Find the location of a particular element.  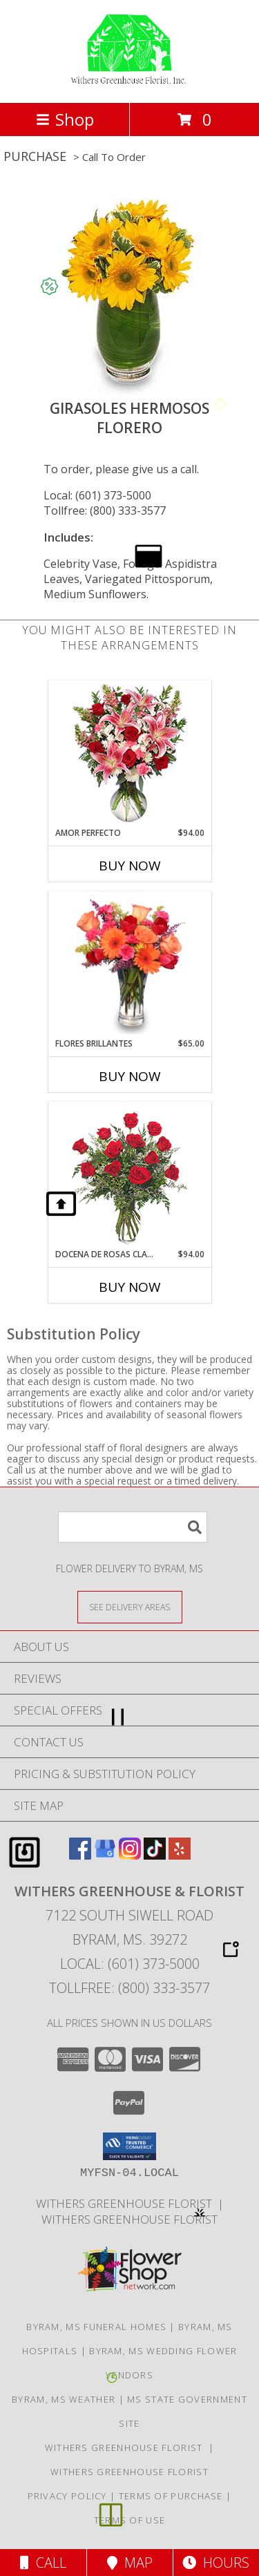

start screen sharing or presentation mode is located at coordinates (61, 1203).